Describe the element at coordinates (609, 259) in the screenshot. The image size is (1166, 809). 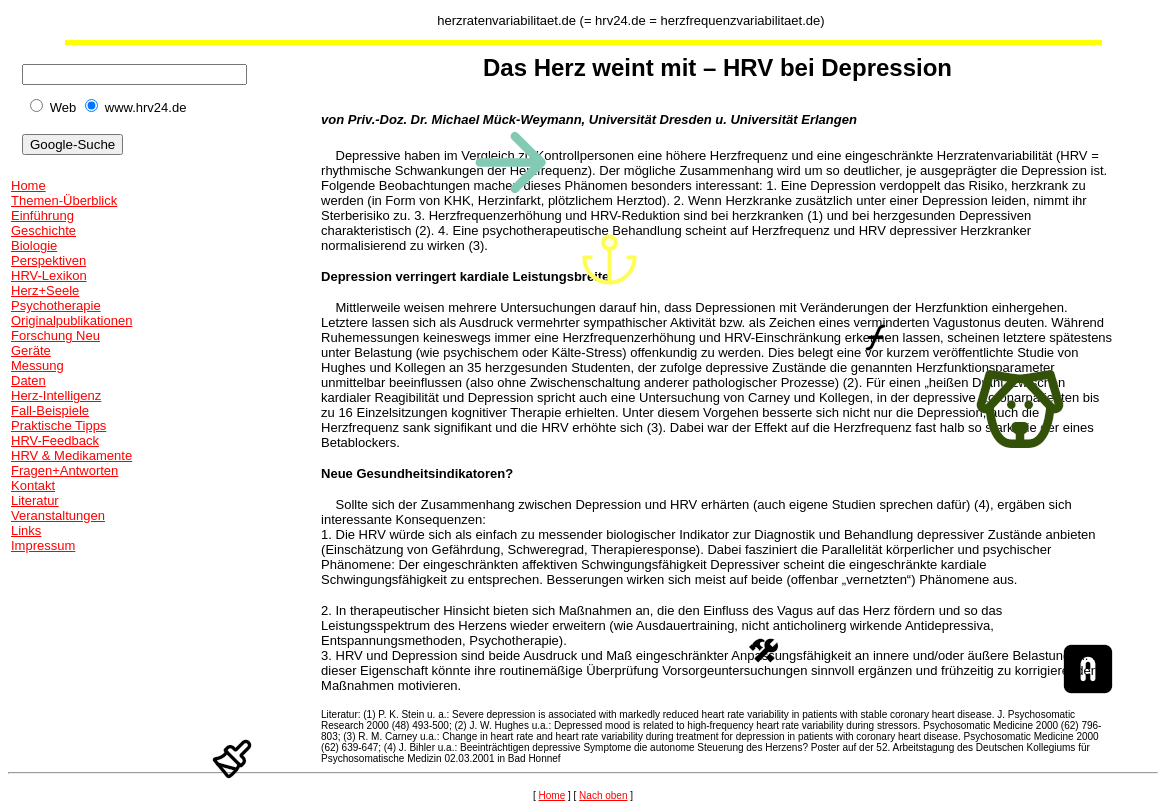
I see `anchor point or link to a fixed position` at that location.